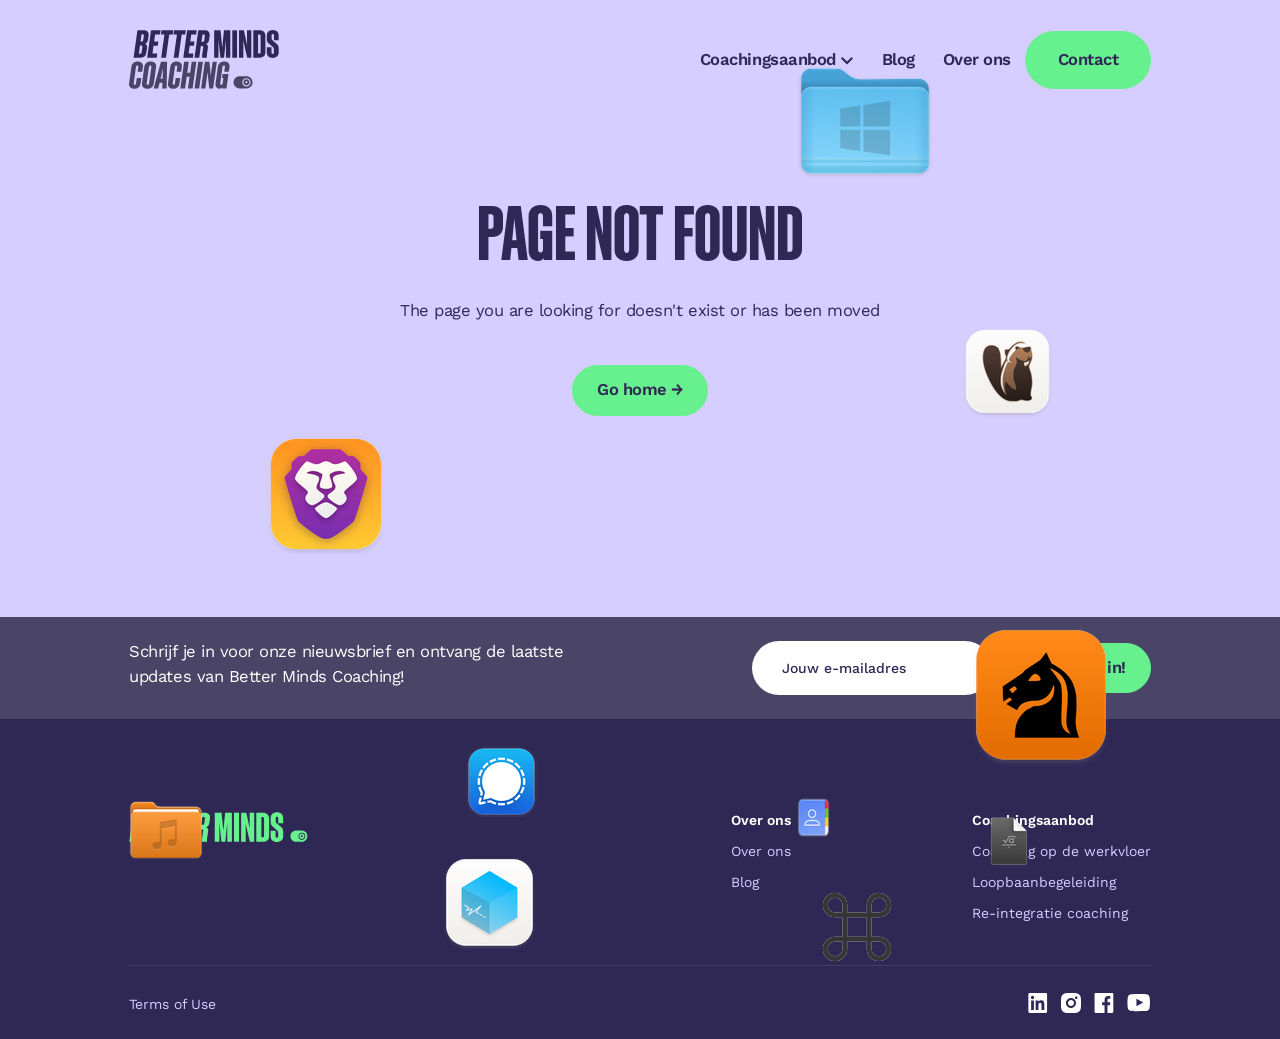 This screenshot has height=1039, width=1280. Describe the element at coordinates (501, 781) in the screenshot. I see `open Signal messenger` at that location.